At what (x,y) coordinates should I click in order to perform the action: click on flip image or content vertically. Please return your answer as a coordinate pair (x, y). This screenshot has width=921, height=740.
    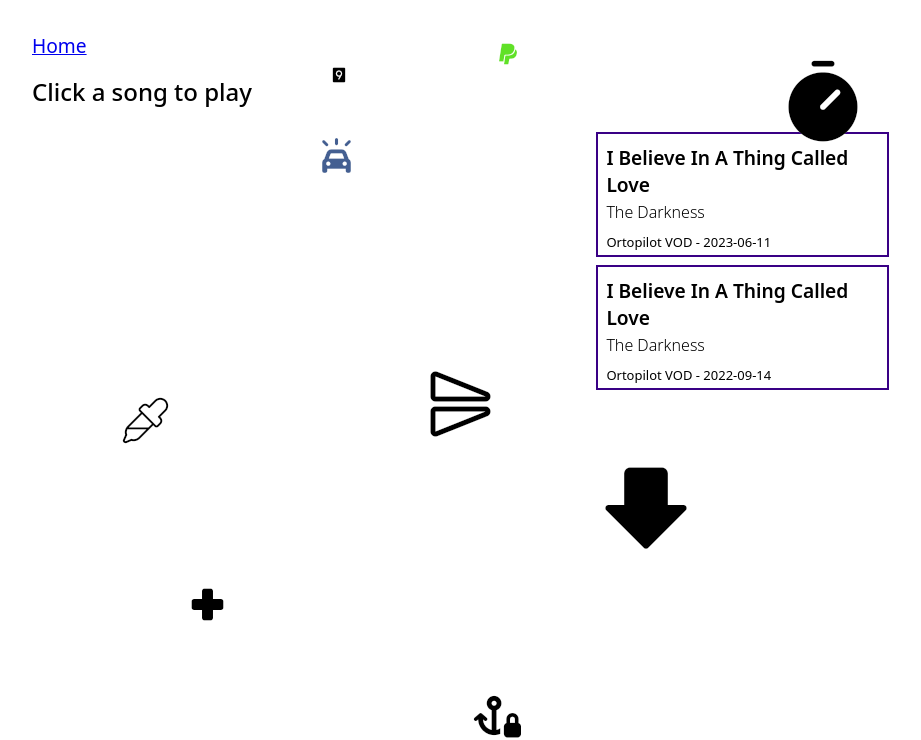
    Looking at the image, I should click on (458, 404).